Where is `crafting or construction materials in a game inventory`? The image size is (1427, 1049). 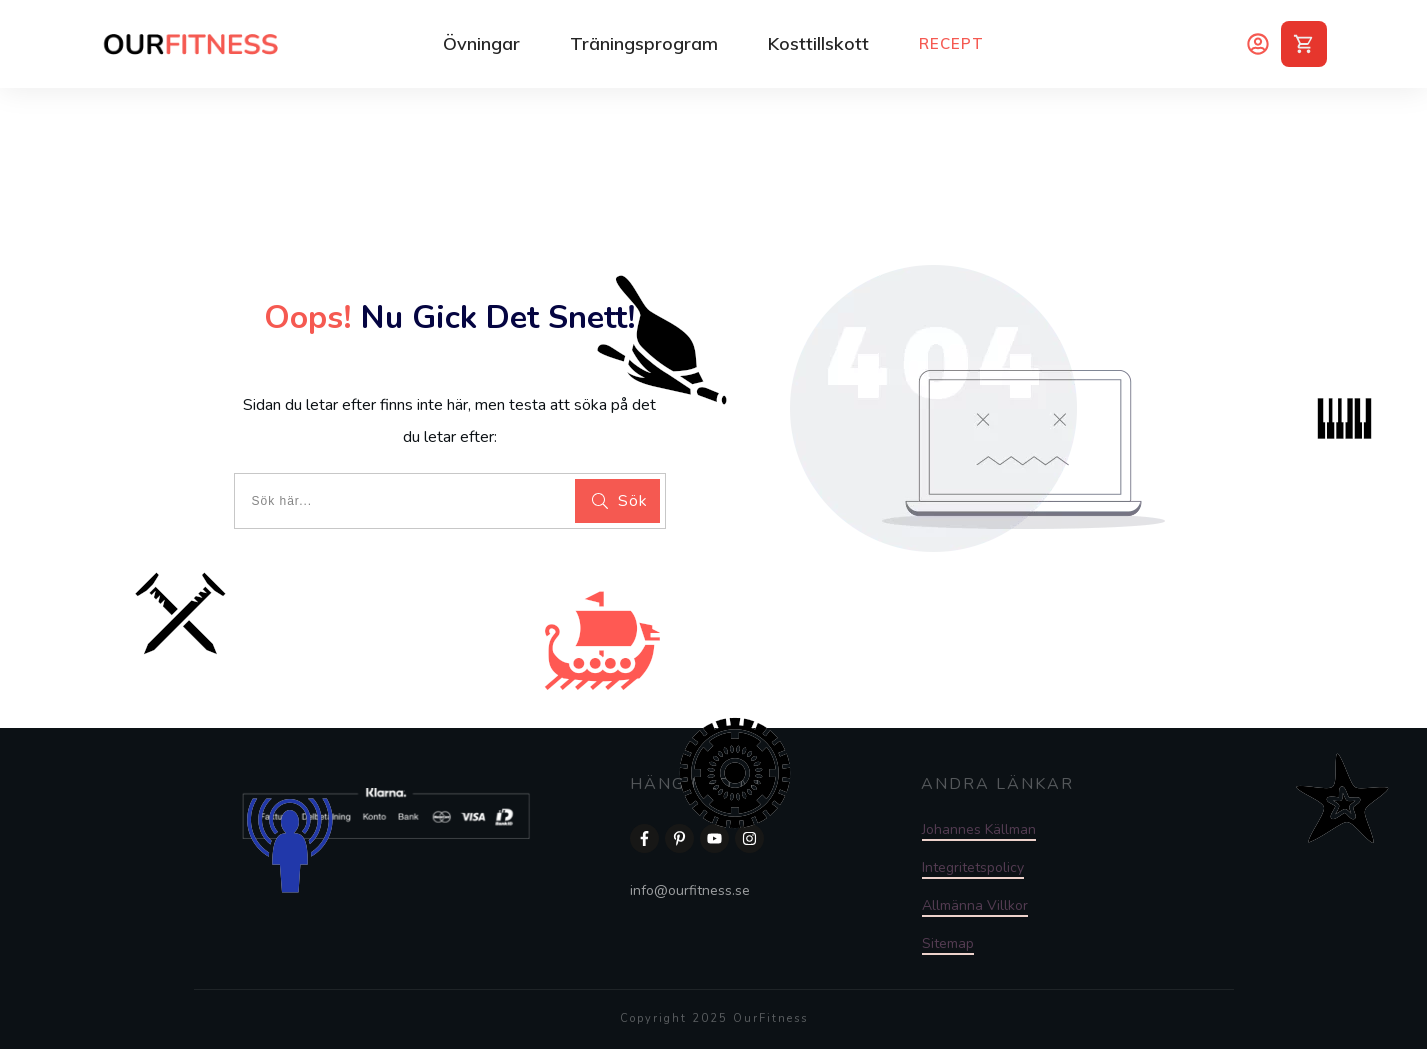
crafting or construction materials in a game inventory is located at coordinates (180, 612).